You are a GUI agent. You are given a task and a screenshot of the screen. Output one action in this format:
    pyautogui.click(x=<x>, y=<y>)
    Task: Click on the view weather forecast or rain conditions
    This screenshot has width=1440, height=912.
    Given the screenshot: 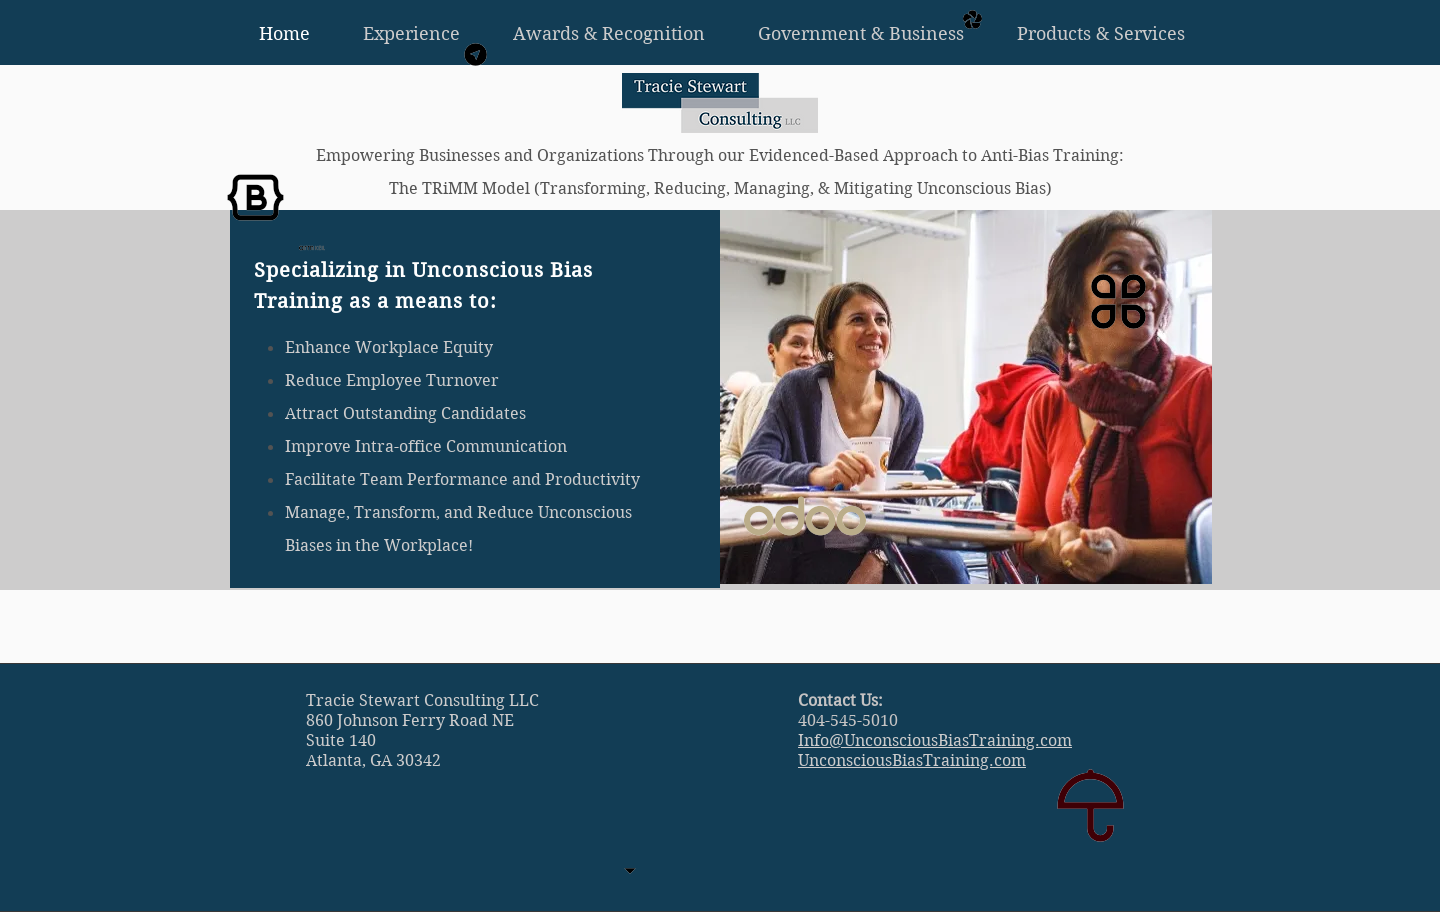 What is the action you would take?
    pyautogui.click(x=1090, y=805)
    